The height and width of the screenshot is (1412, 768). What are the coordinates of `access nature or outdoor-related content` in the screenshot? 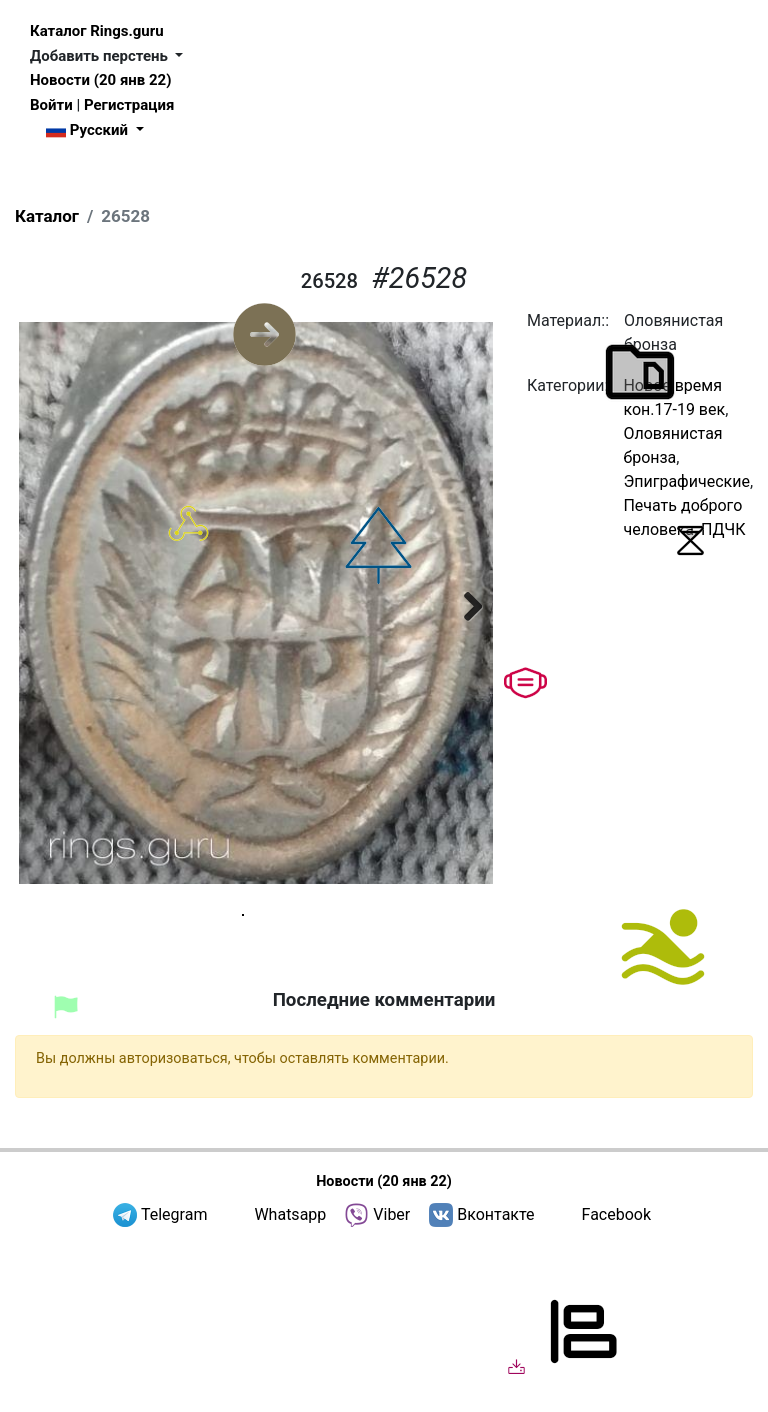 It's located at (378, 545).